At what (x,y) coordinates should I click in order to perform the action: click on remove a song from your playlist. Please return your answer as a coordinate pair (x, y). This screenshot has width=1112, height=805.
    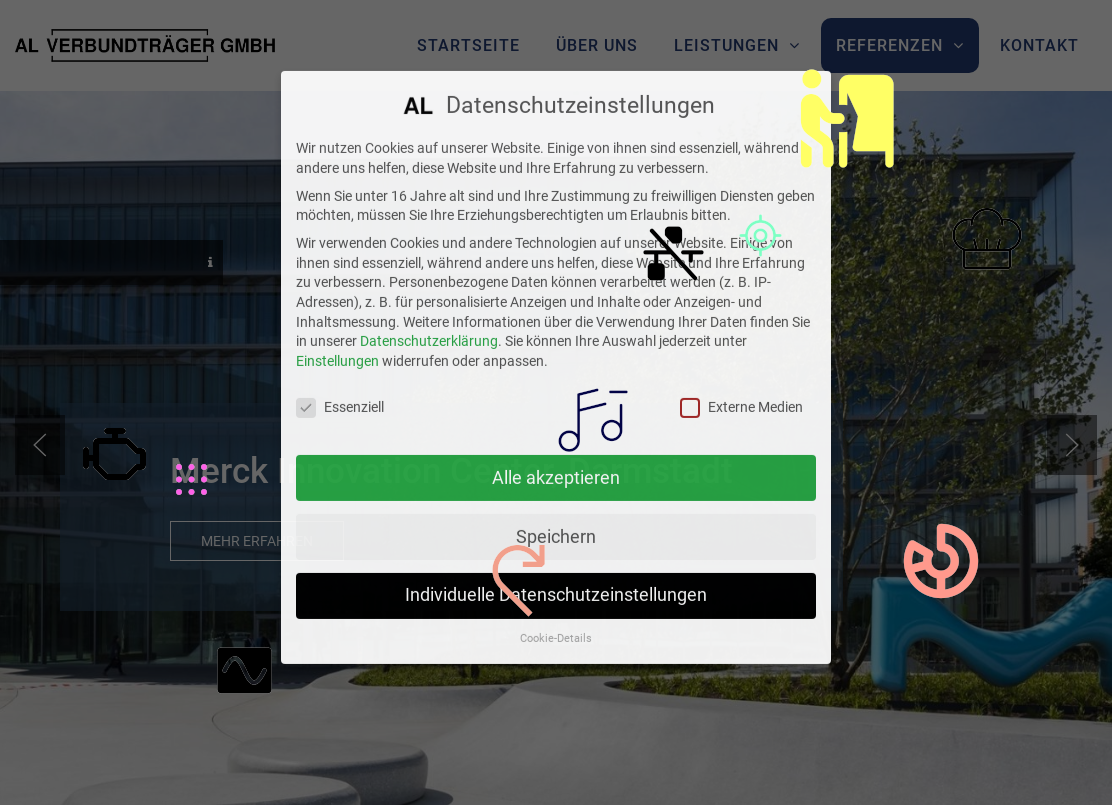
    Looking at the image, I should click on (594, 418).